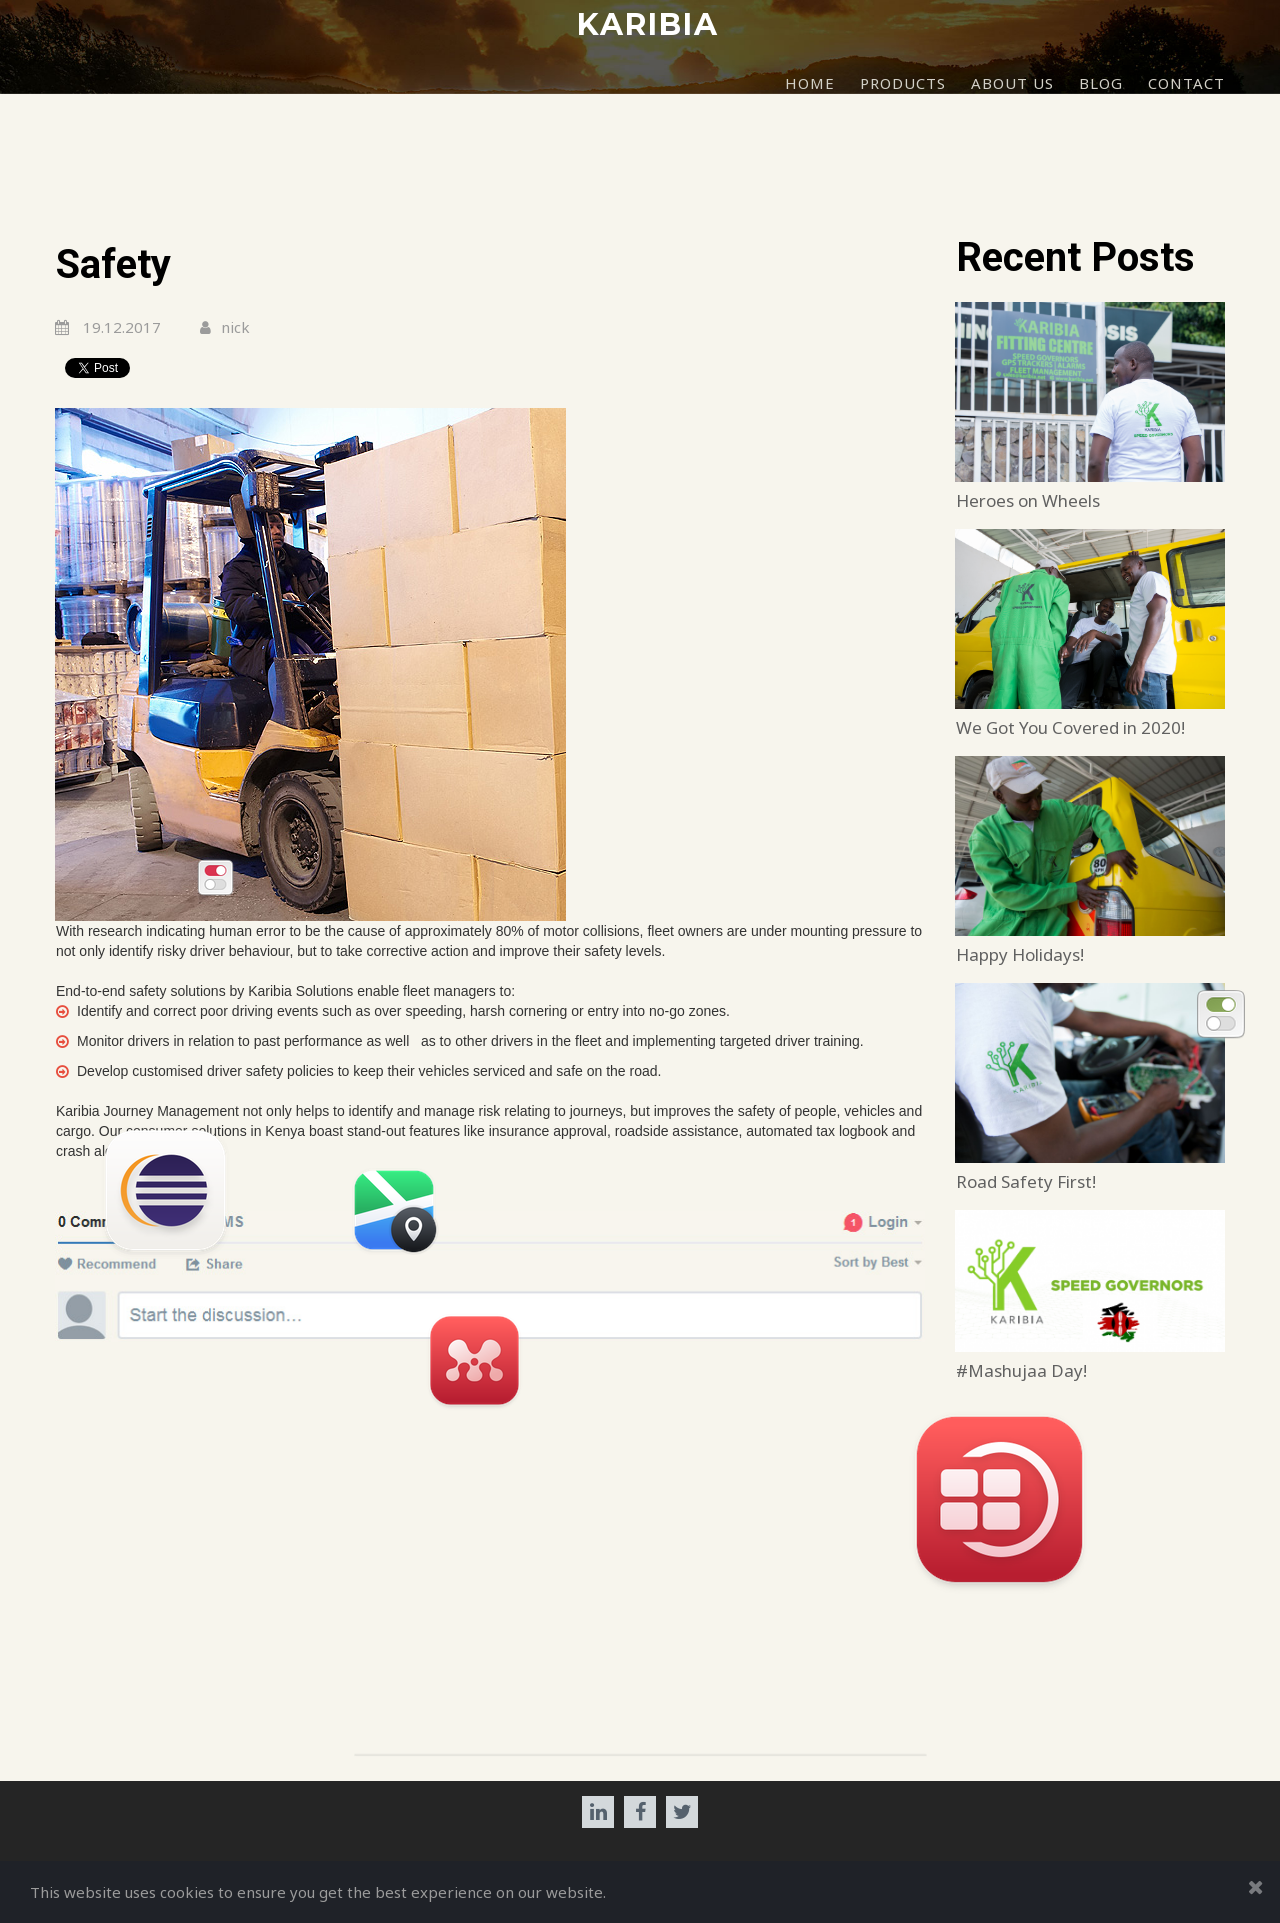 Image resolution: width=1280 pixels, height=1923 pixels. What do you see at coordinates (165, 1190) in the screenshot?
I see `open eclipse IDE` at bounding box center [165, 1190].